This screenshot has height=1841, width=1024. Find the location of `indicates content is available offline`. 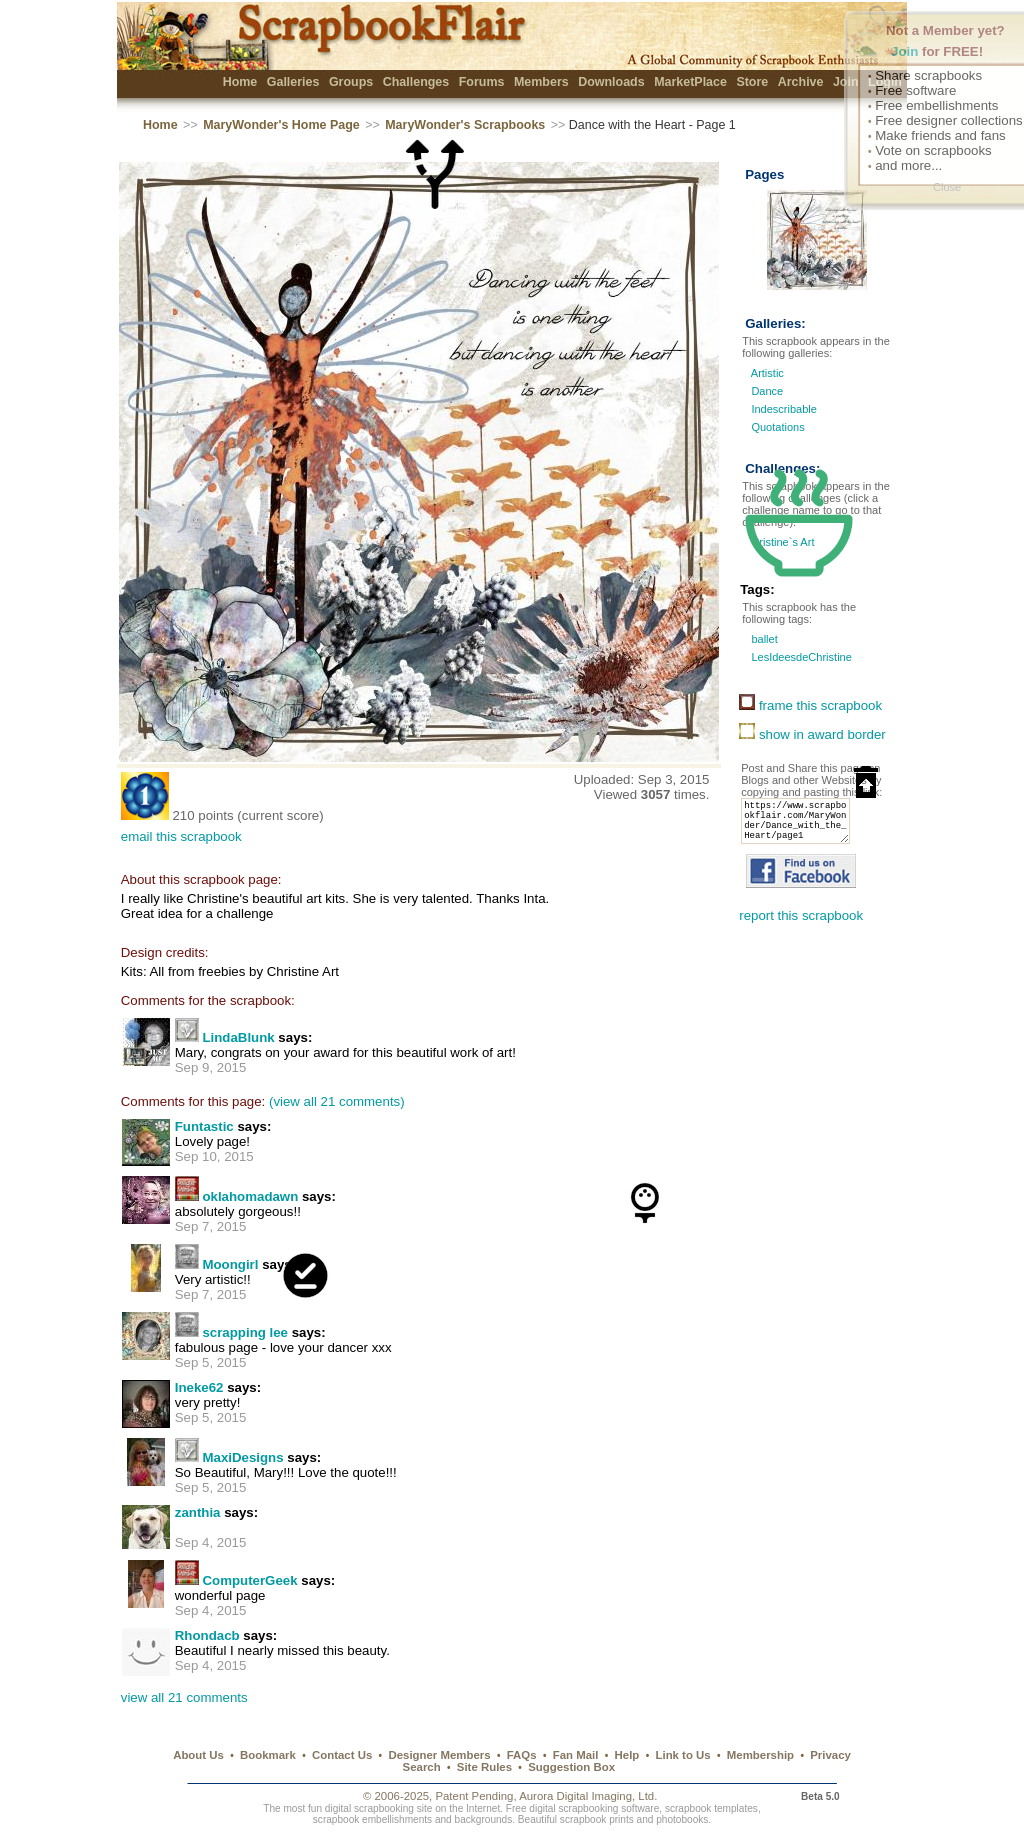

indicates content is available offline is located at coordinates (305, 1275).